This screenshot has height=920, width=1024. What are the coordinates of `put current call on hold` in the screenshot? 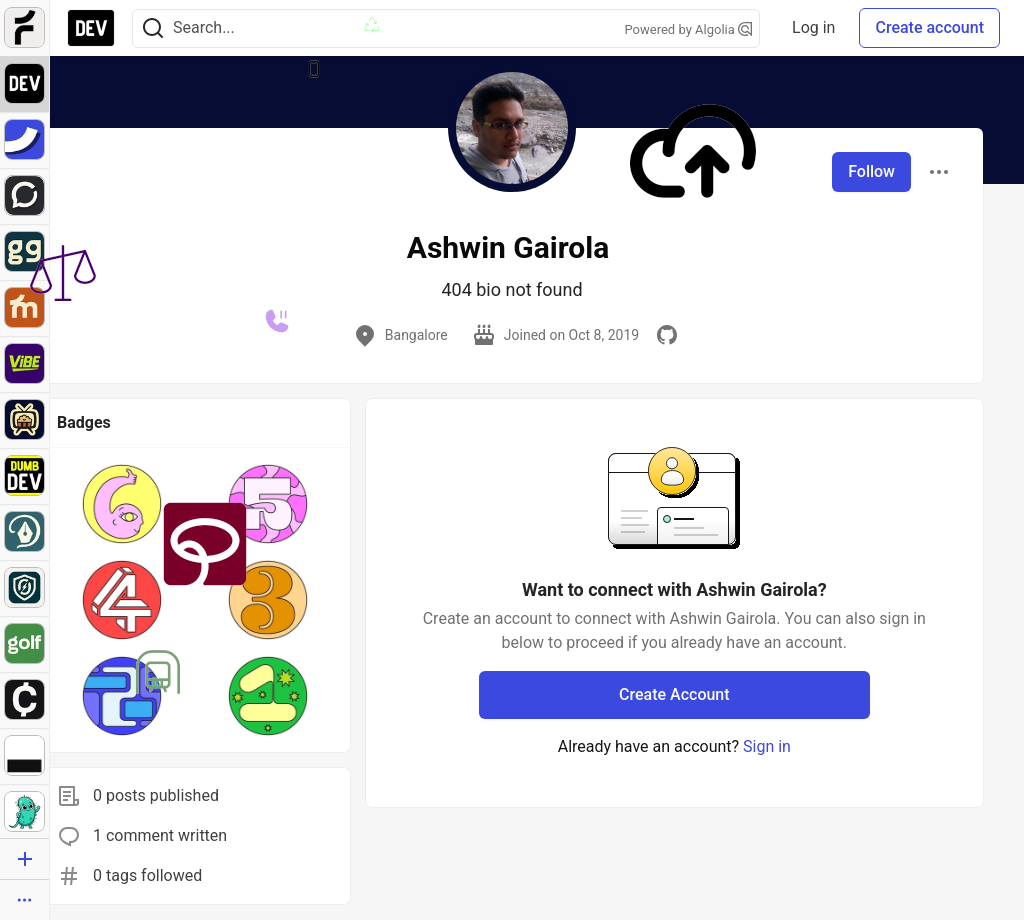 It's located at (277, 320).